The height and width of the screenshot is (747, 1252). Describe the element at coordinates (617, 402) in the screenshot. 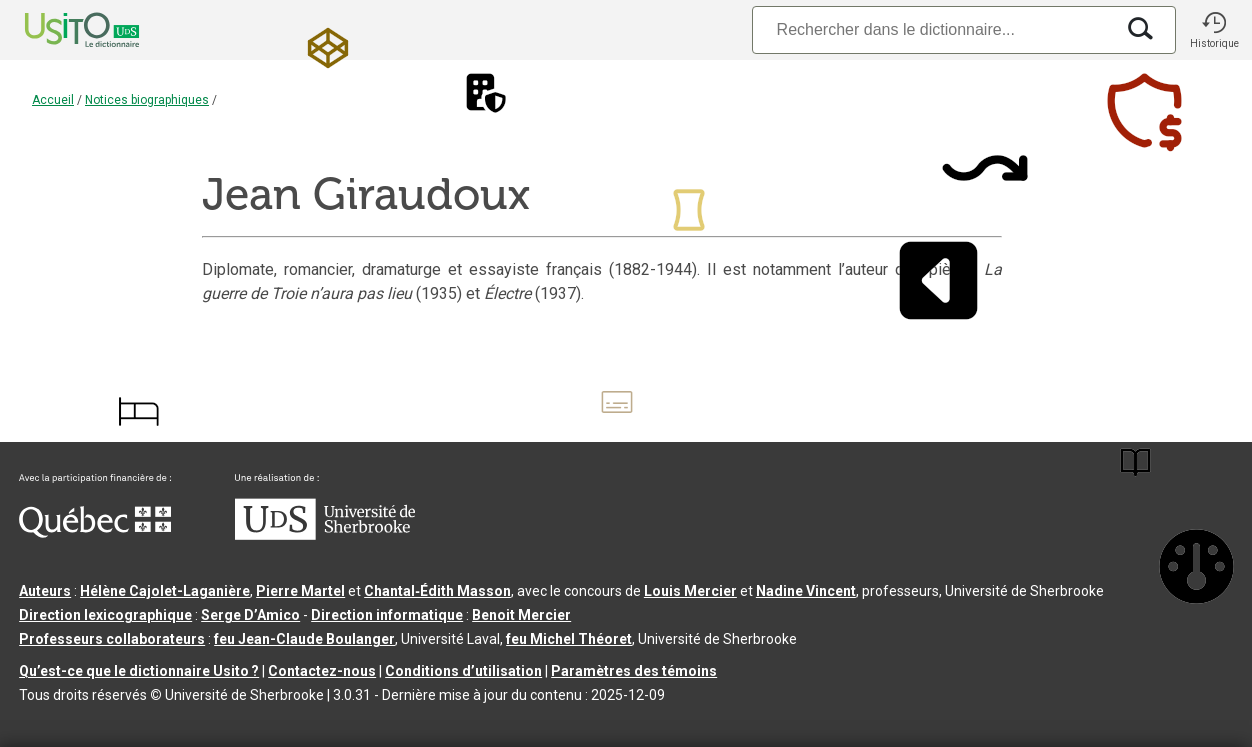

I see `enable subtitles or closed captions` at that location.